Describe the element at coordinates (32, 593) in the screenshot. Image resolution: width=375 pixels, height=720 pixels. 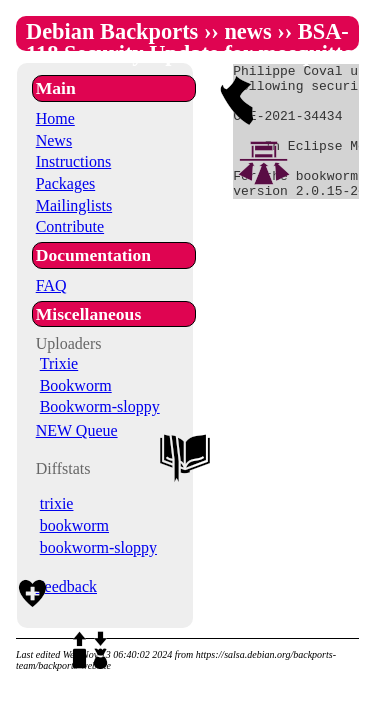
I see `add to favorites` at that location.